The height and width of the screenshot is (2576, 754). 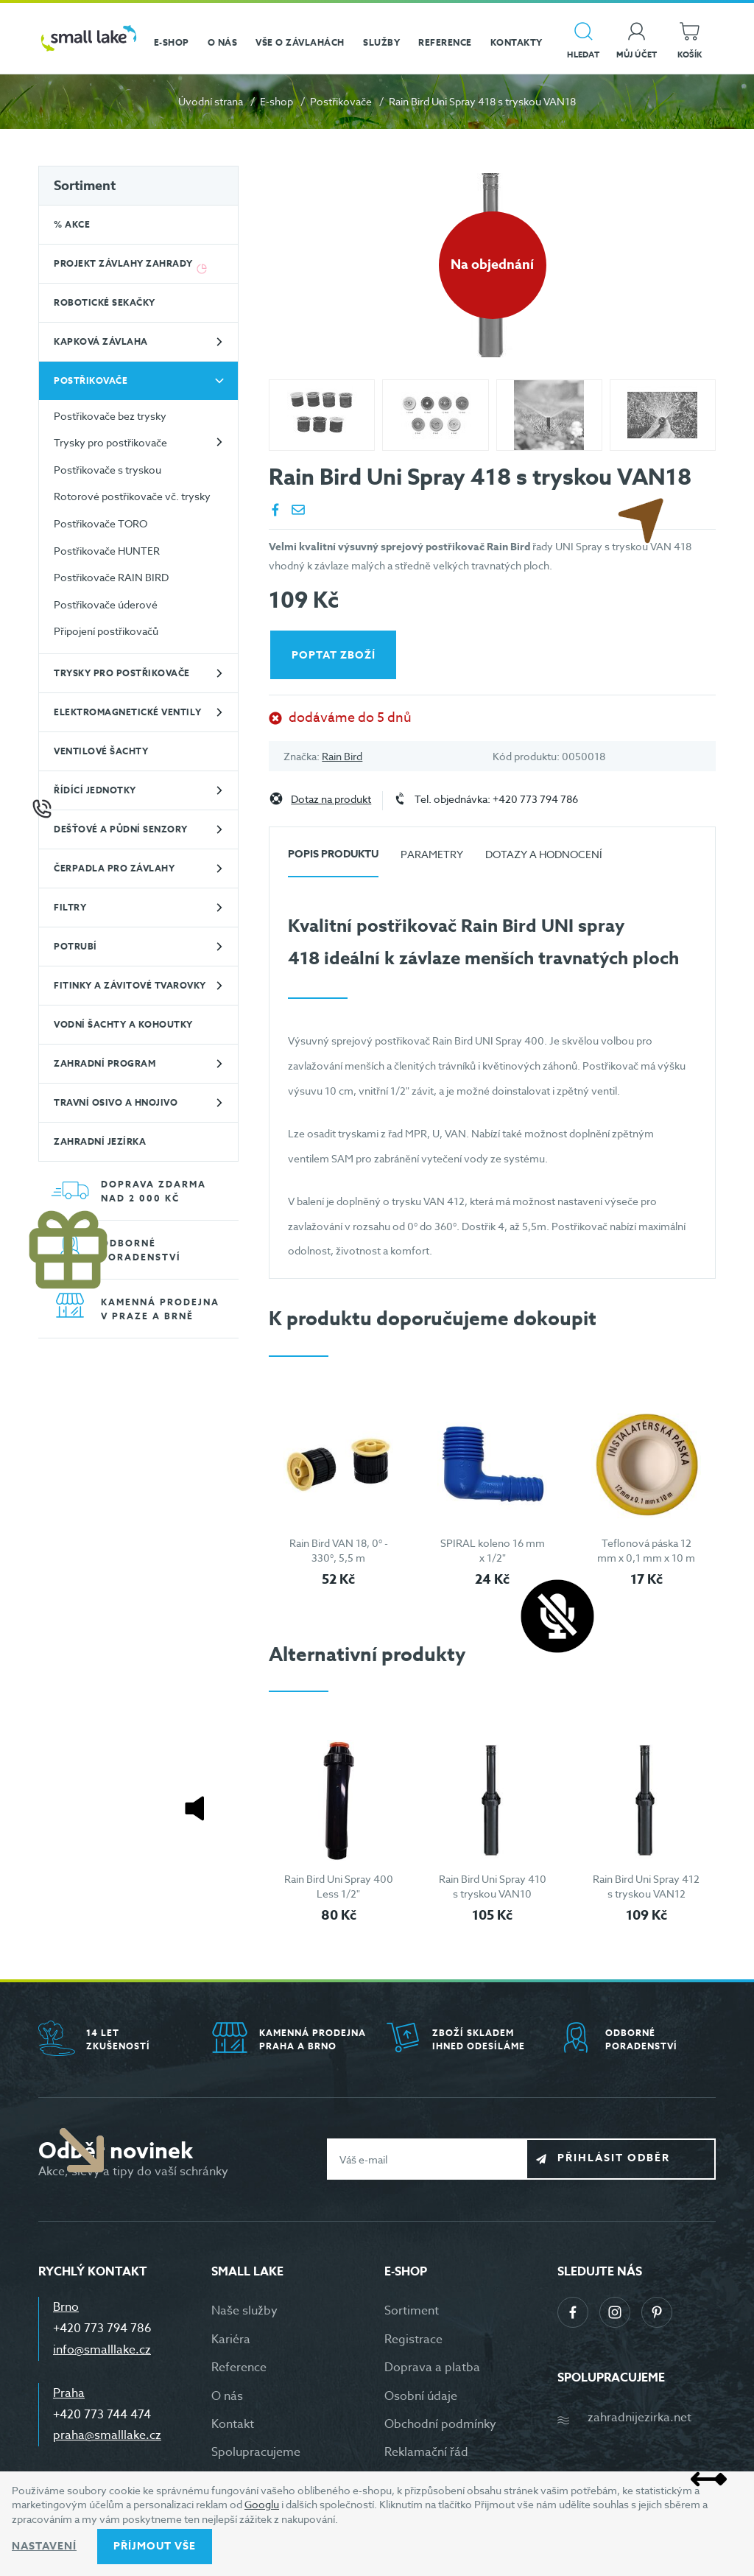 What do you see at coordinates (196, 1808) in the screenshot?
I see `mute or unmute audio` at bounding box center [196, 1808].